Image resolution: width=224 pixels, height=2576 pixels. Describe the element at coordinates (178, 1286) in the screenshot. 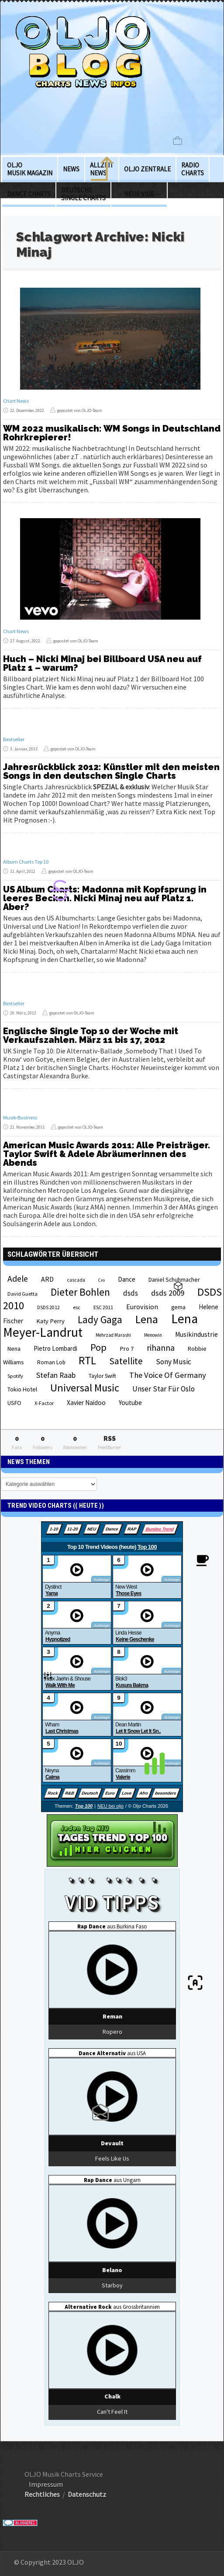

I see `view 3D model or object` at that location.